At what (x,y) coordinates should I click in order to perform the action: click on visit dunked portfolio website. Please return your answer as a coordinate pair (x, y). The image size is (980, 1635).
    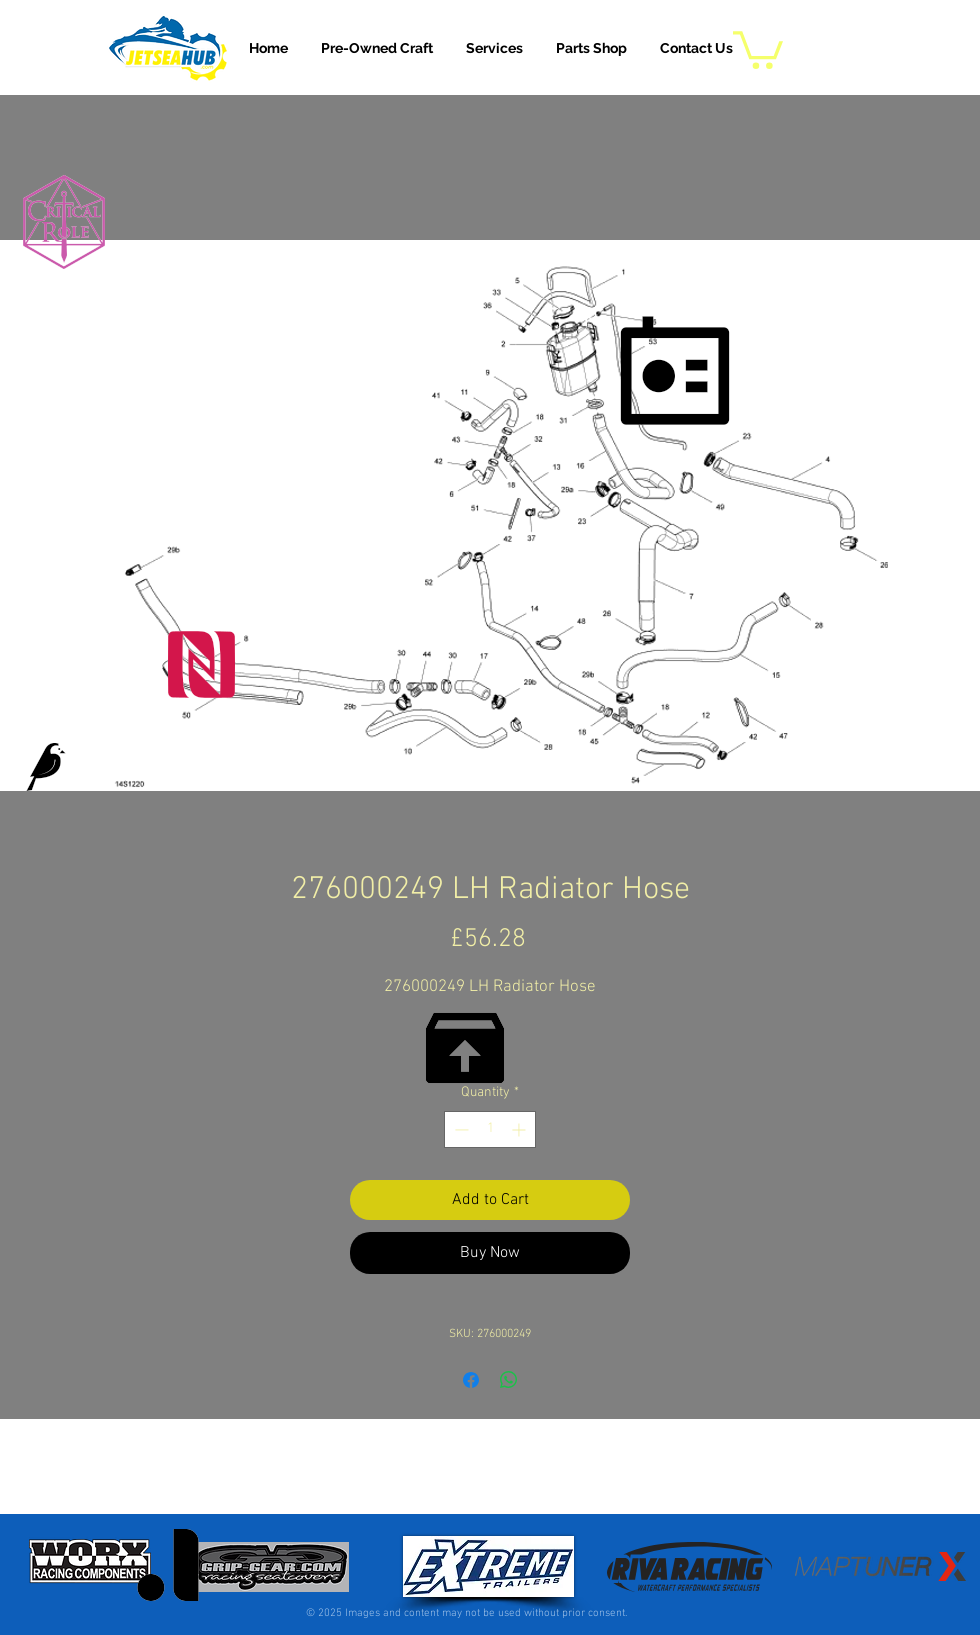
    Looking at the image, I should click on (168, 1565).